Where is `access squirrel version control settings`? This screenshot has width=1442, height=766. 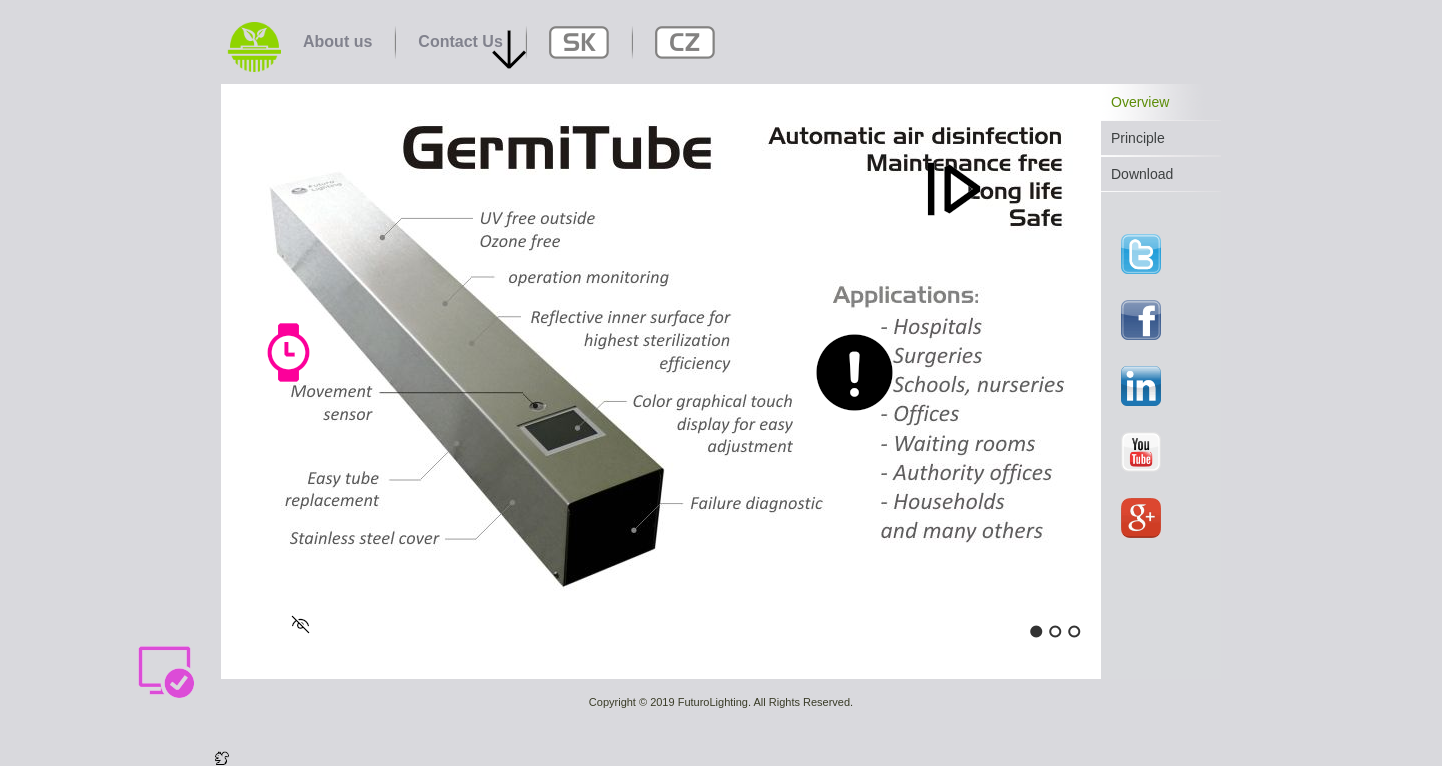 access squirrel version control settings is located at coordinates (222, 758).